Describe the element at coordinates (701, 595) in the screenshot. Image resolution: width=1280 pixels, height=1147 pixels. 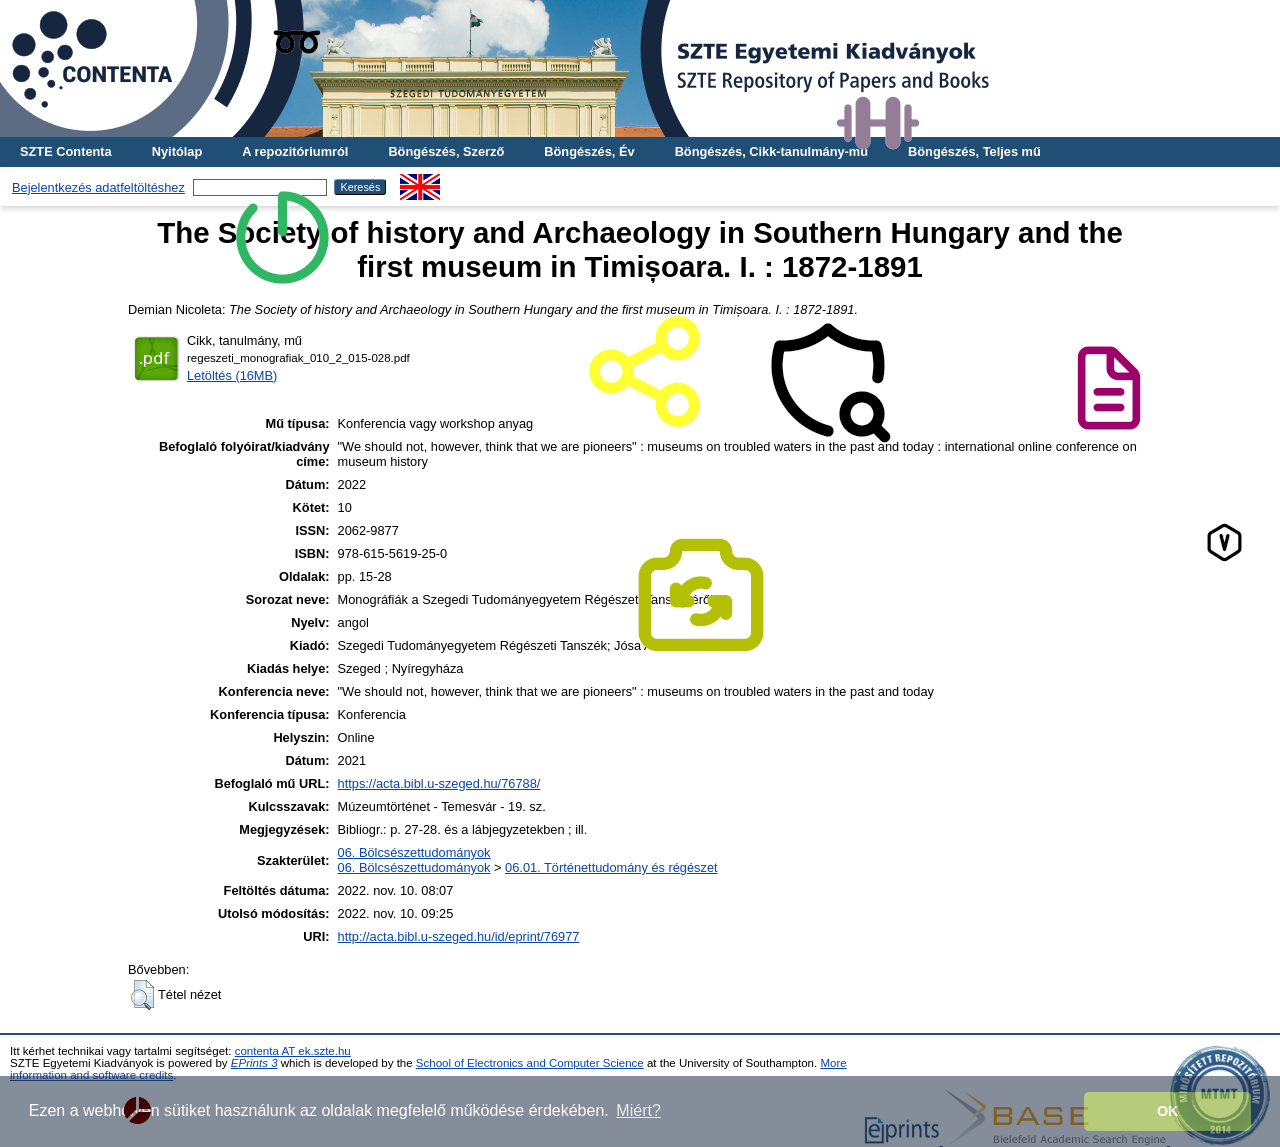
I see `switch between front and rear camera` at that location.